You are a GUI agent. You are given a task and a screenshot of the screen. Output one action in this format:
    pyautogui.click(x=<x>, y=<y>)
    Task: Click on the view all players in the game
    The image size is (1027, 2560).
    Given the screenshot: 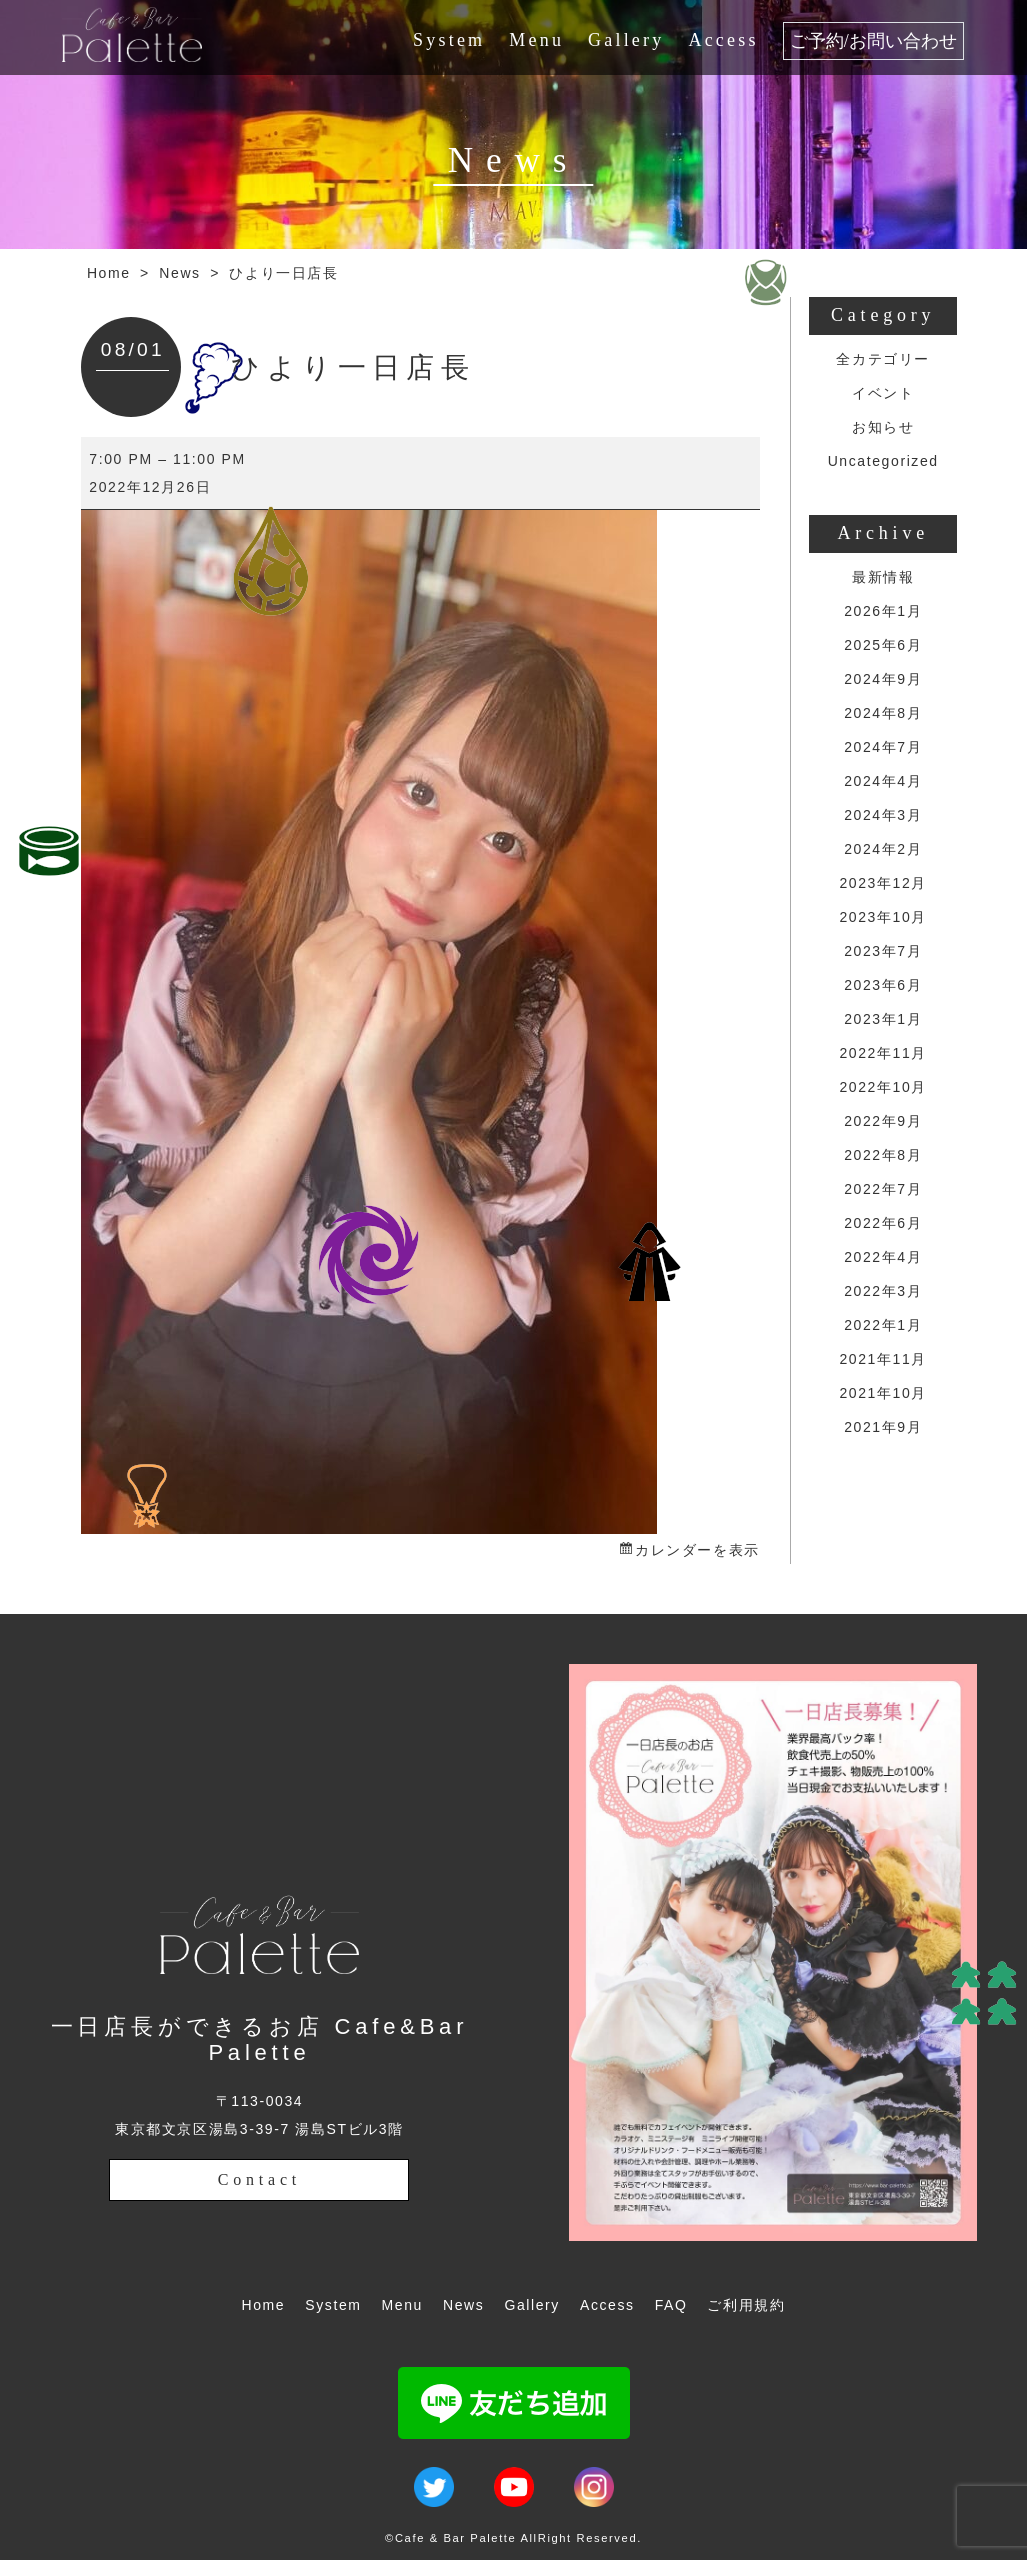 What is the action you would take?
    pyautogui.click(x=984, y=1993)
    